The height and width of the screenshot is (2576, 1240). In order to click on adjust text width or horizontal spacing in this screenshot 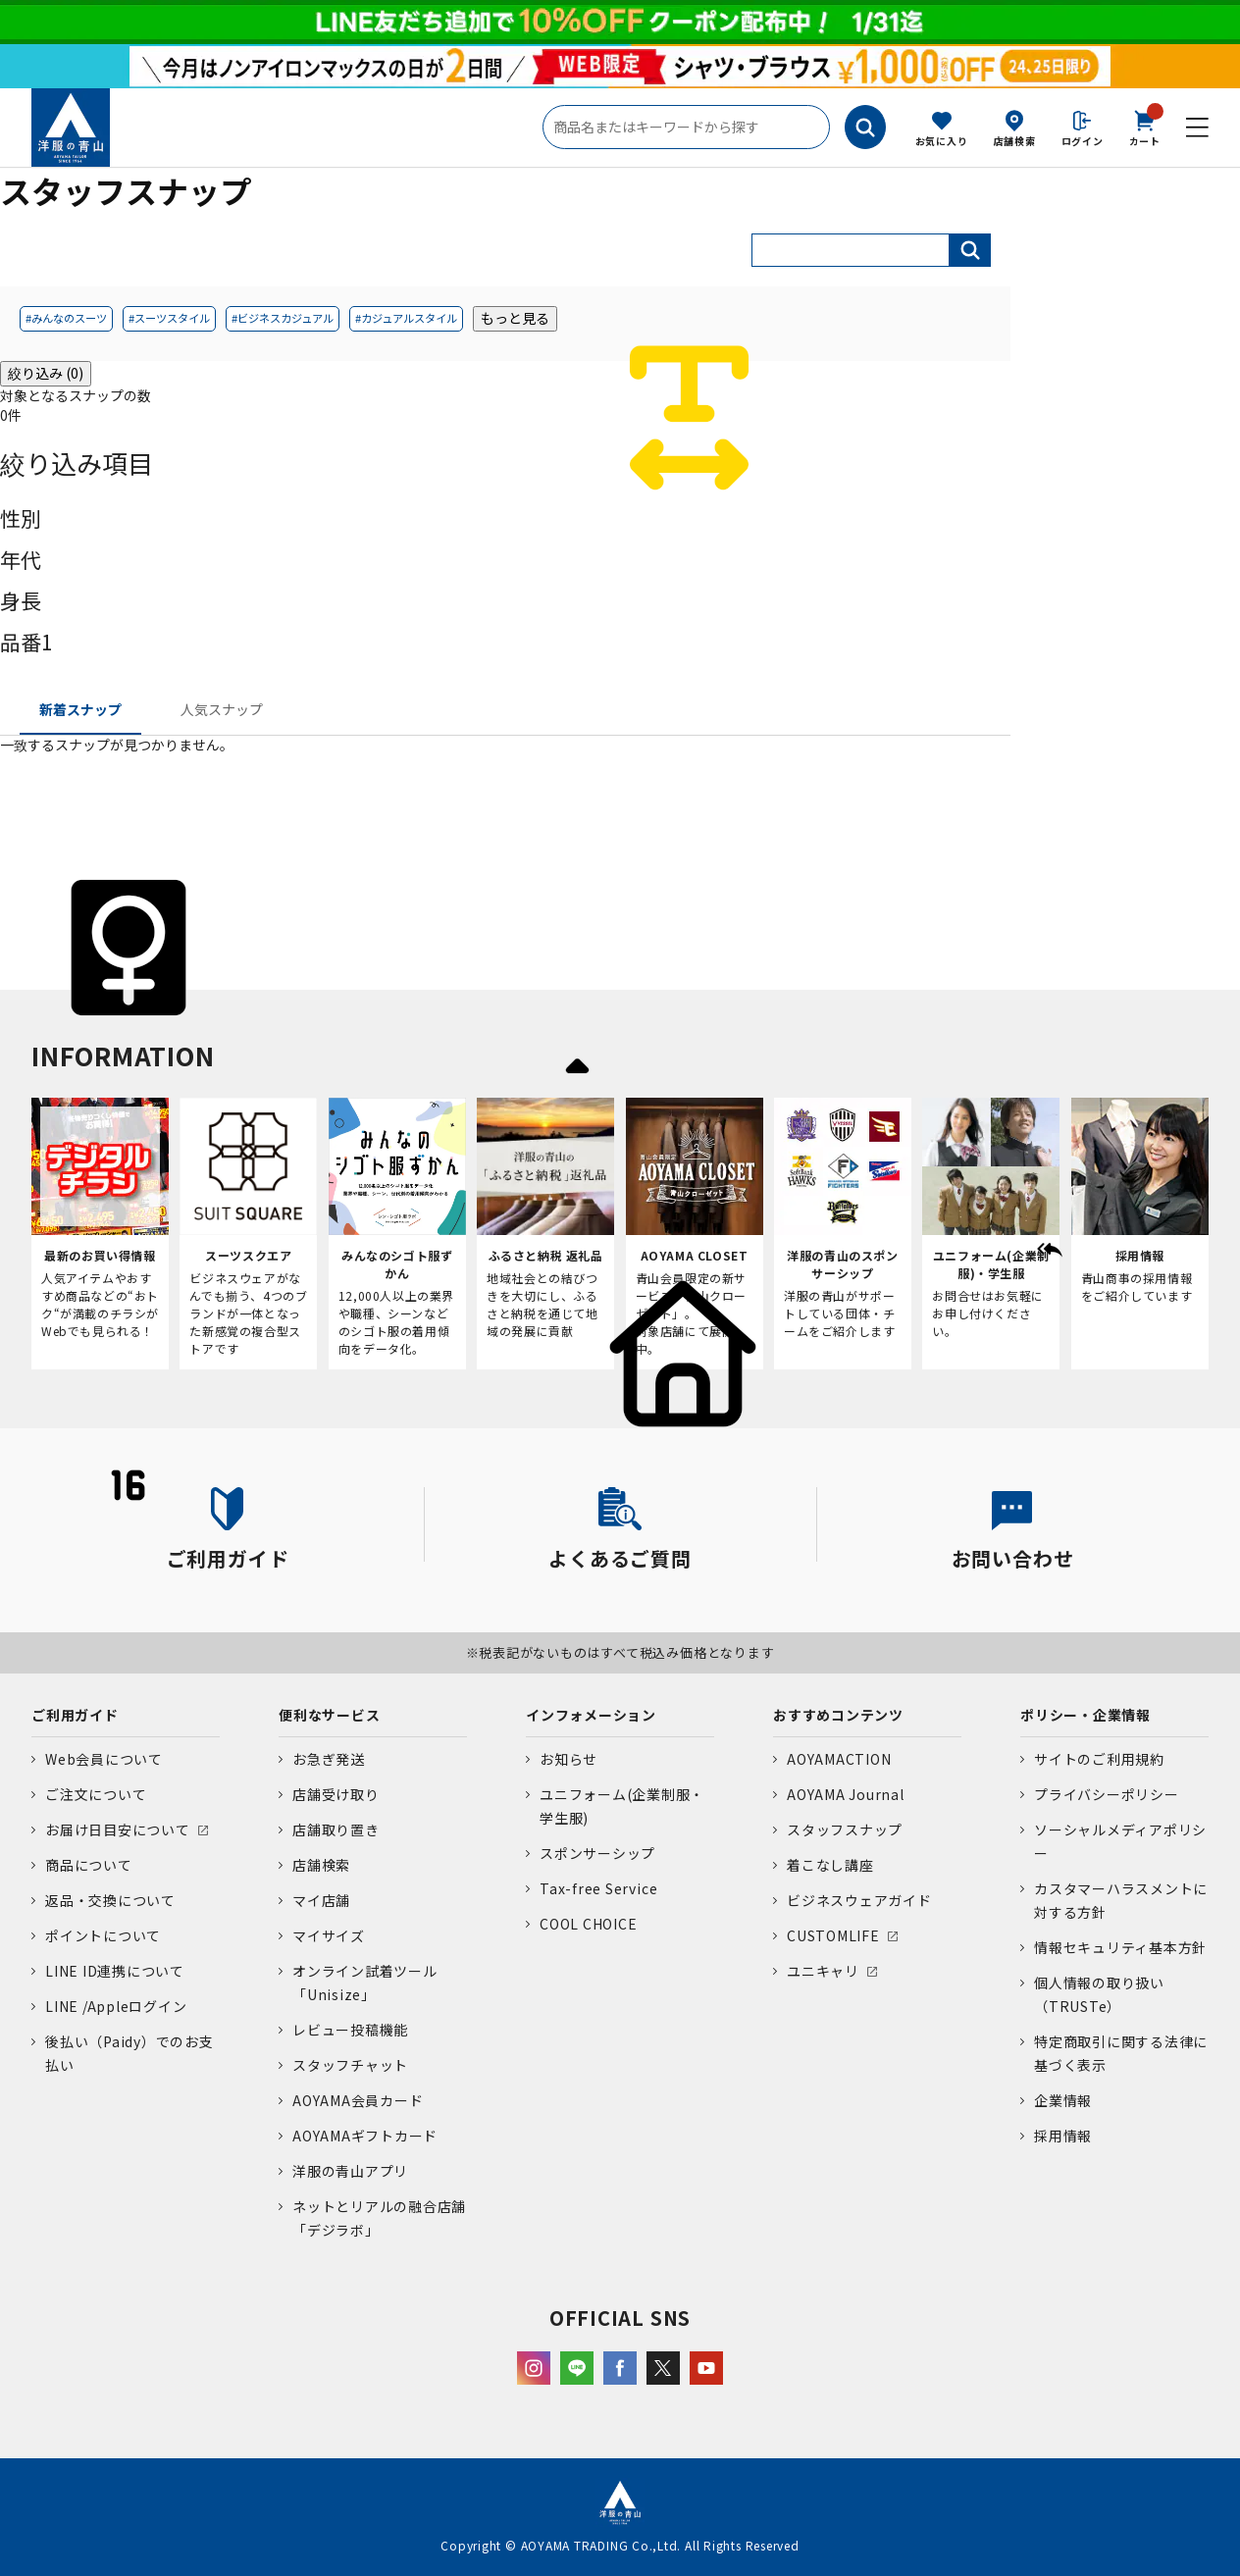, I will do `click(689, 413)`.